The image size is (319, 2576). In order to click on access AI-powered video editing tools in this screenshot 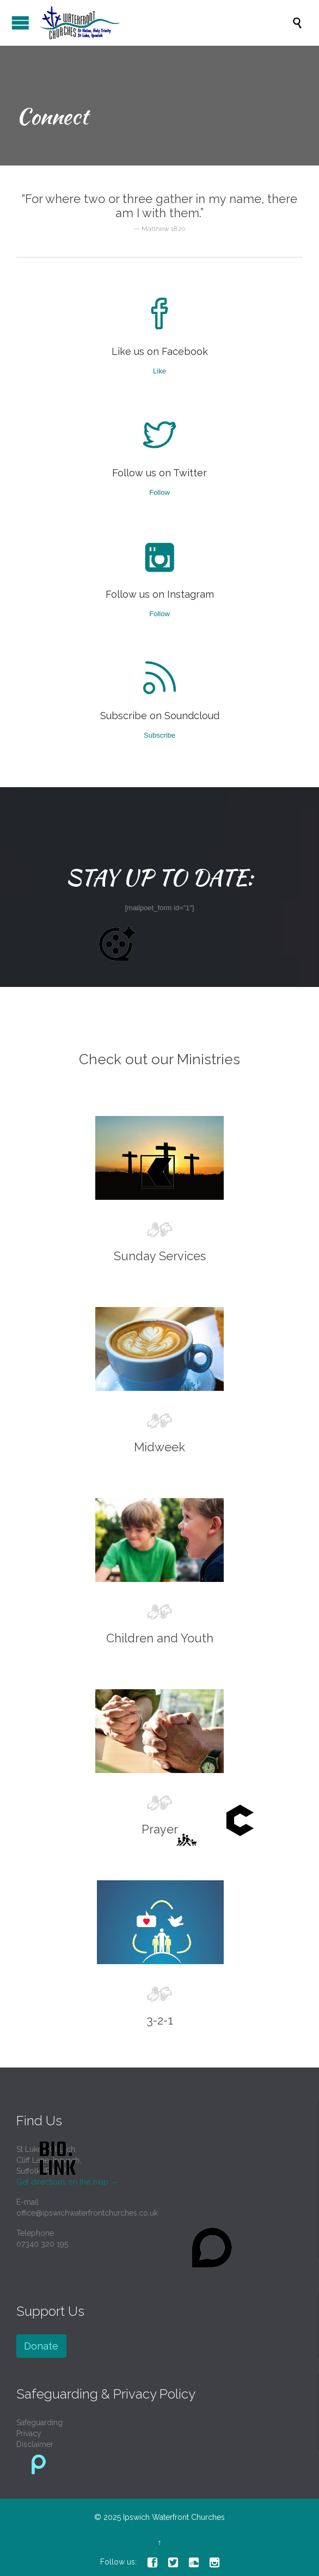, I will do `click(115, 944)`.